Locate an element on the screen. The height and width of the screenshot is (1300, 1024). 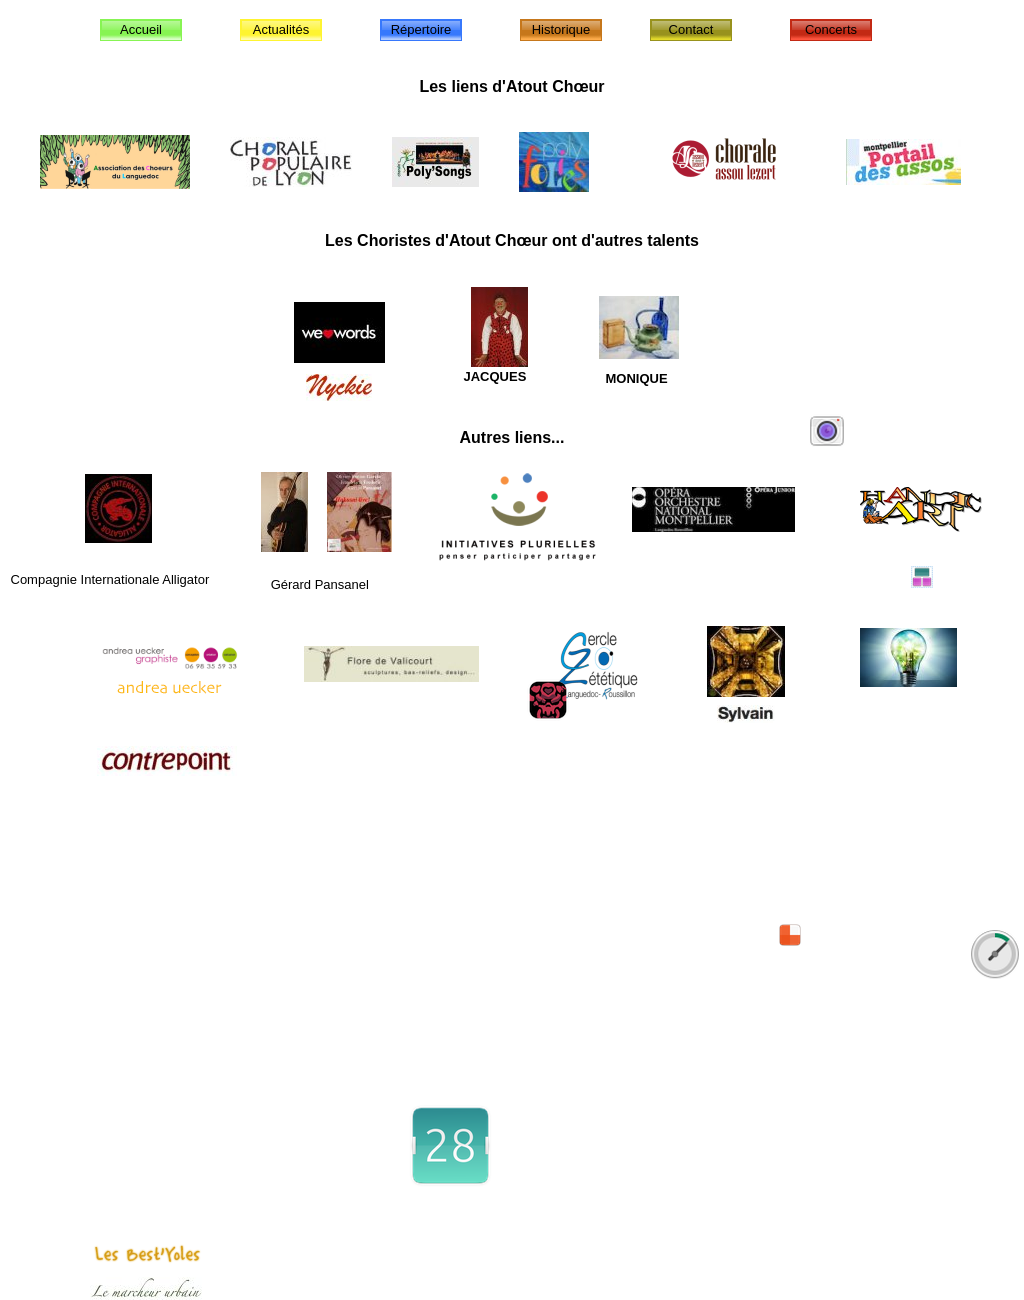
launch helltaker game is located at coordinates (548, 700).